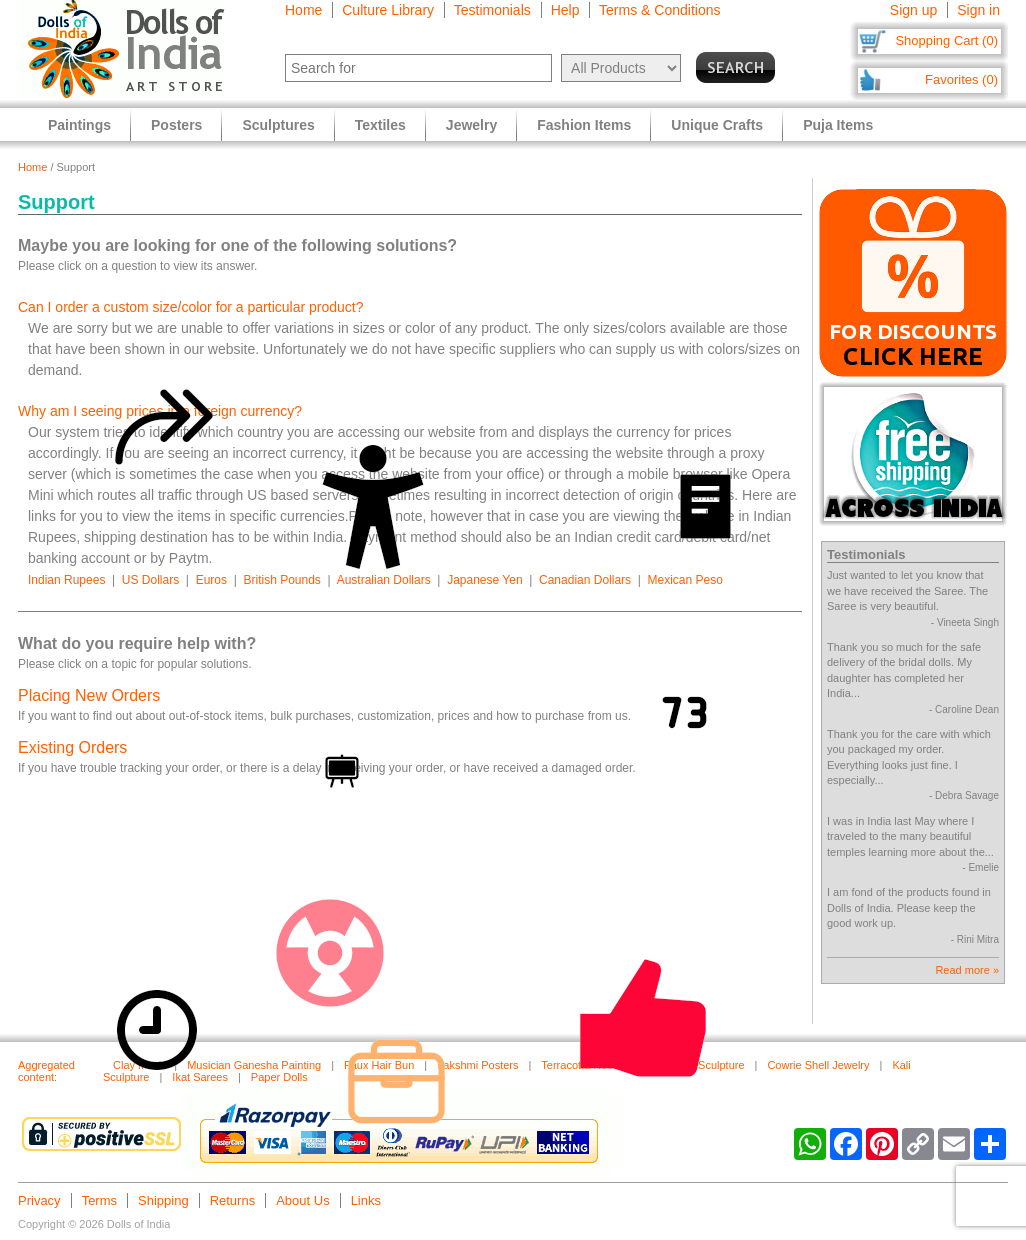 This screenshot has width=1026, height=1240. Describe the element at coordinates (342, 771) in the screenshot. I see `open presentation mode` at that location.